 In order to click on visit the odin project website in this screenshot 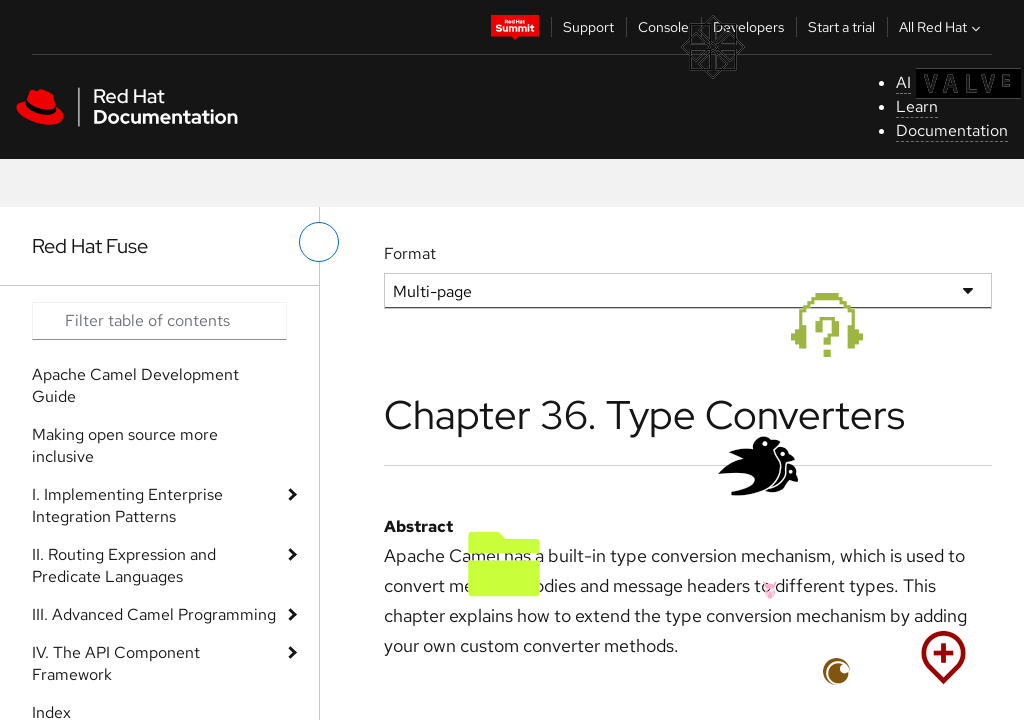, I will do `click(770, 590)`.